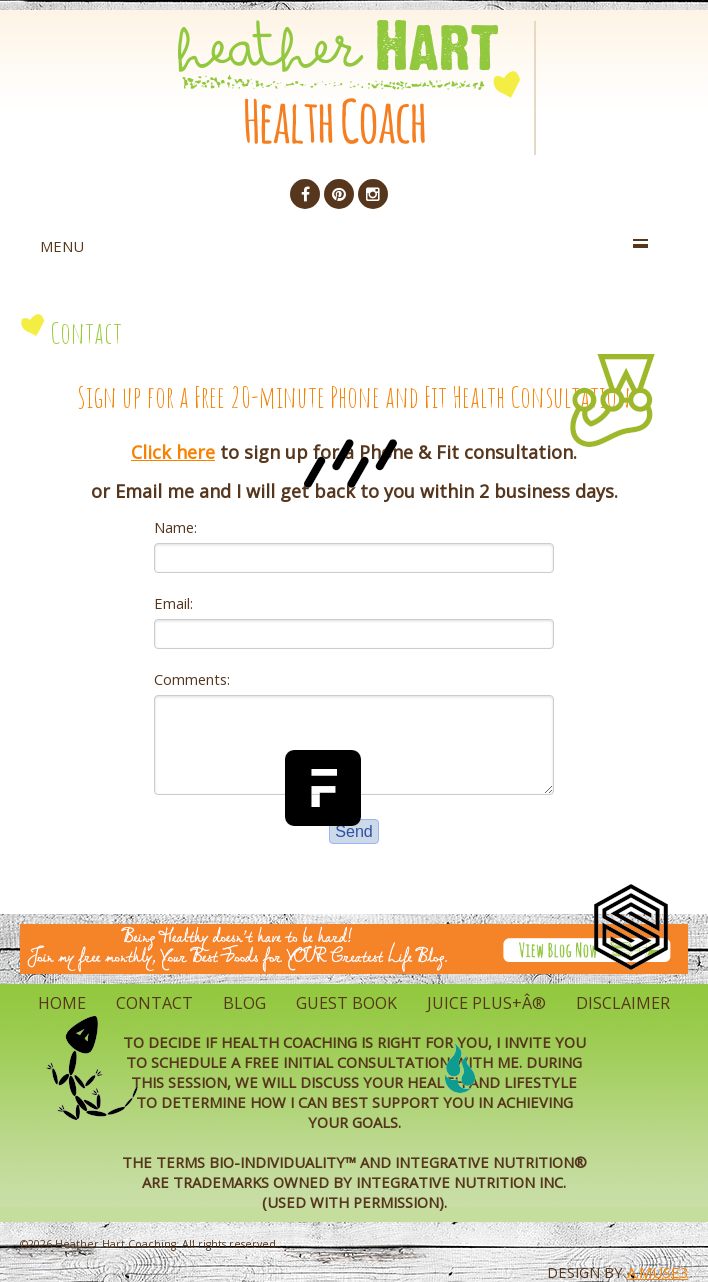 Image resolution: width=708 pixels, height=1282 pixels. What do you see at coordinates (631, 927) in the screenshot?
I see `SurrealDB logo` at bounding box center [631, 927].